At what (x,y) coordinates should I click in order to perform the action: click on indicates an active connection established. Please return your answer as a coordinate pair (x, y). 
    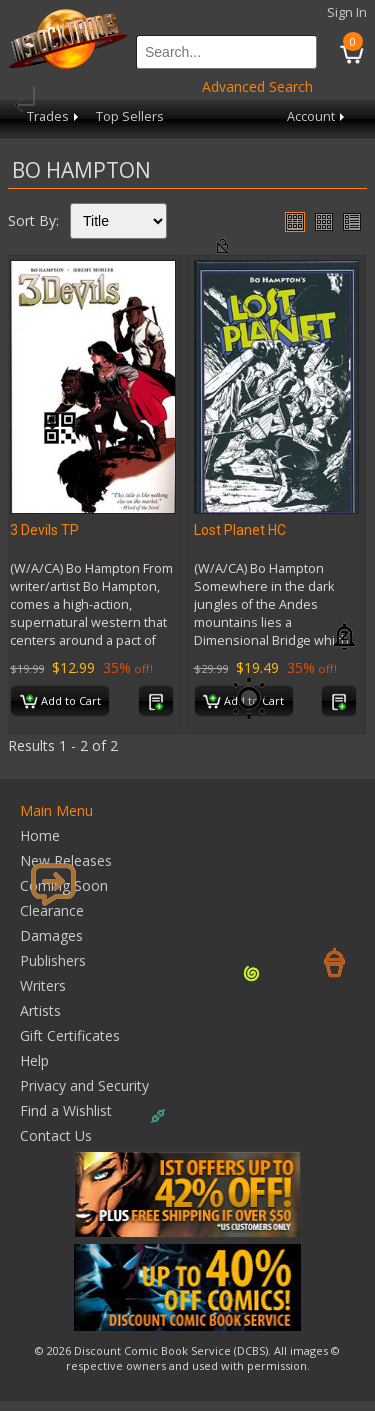
    Looking at the image, I should click on (158, 1116).